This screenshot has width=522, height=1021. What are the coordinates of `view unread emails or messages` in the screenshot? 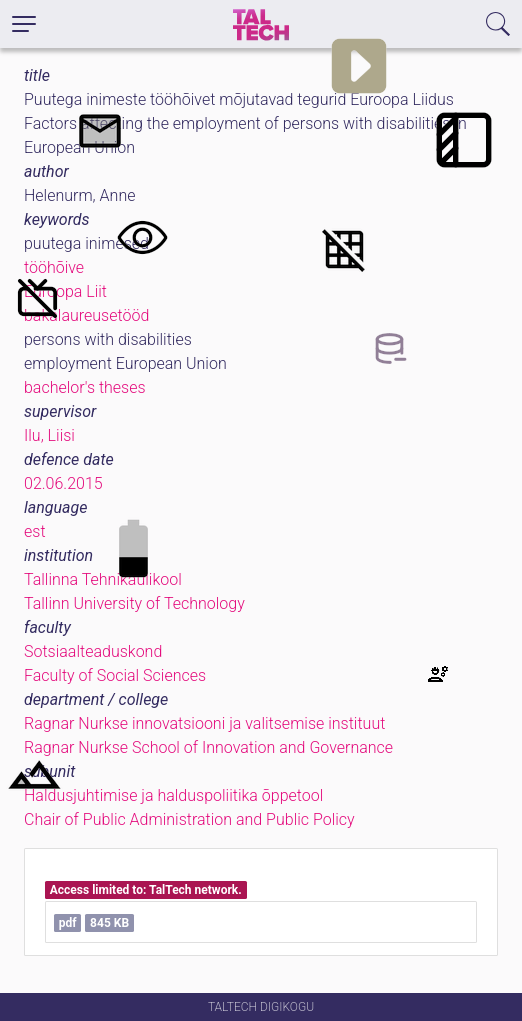 It's located at (100, 131).